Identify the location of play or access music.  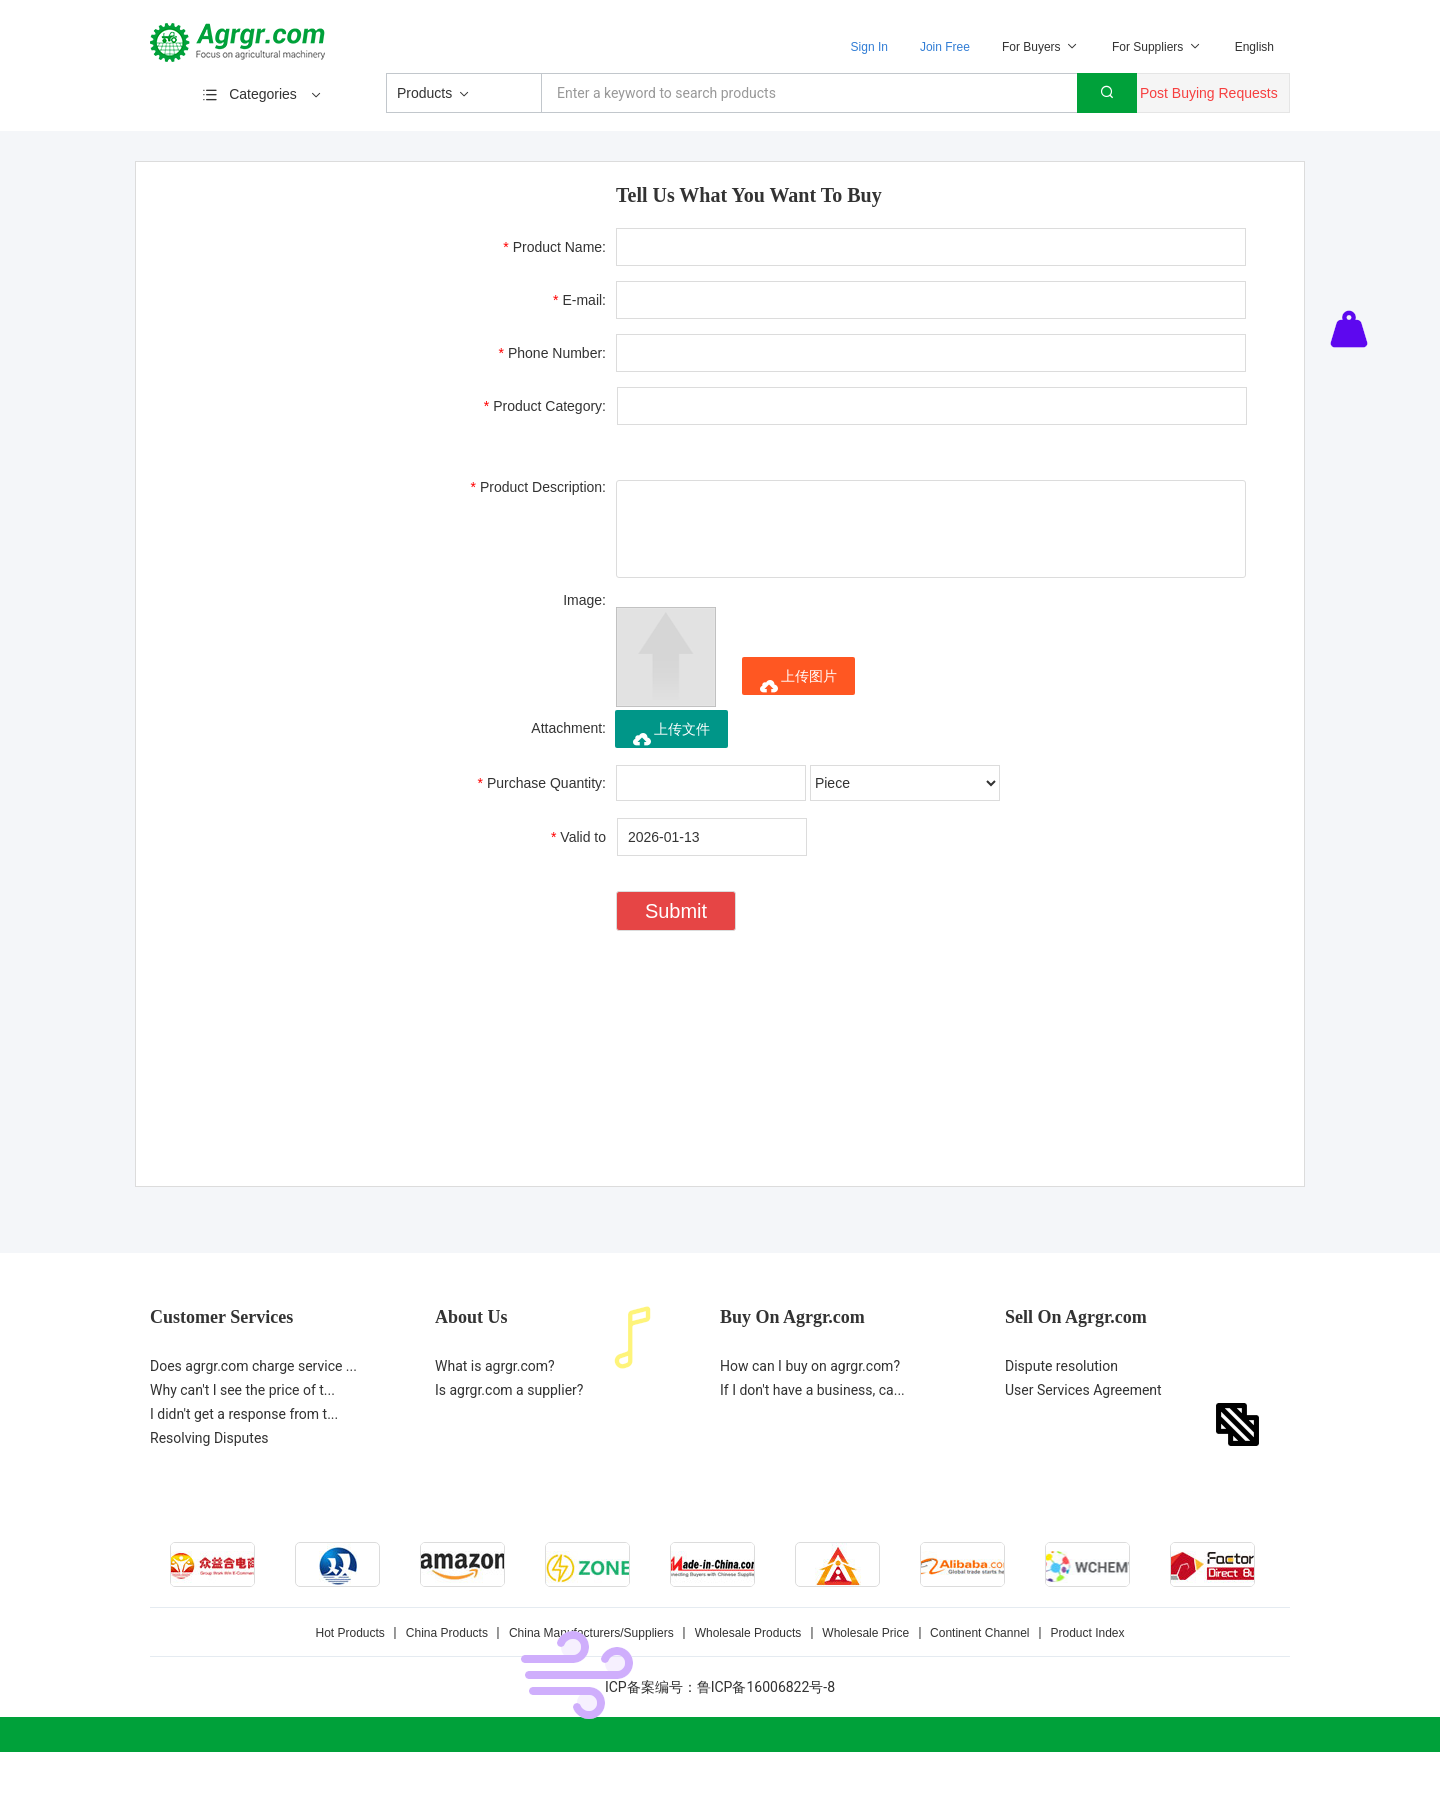
(632, 1337).